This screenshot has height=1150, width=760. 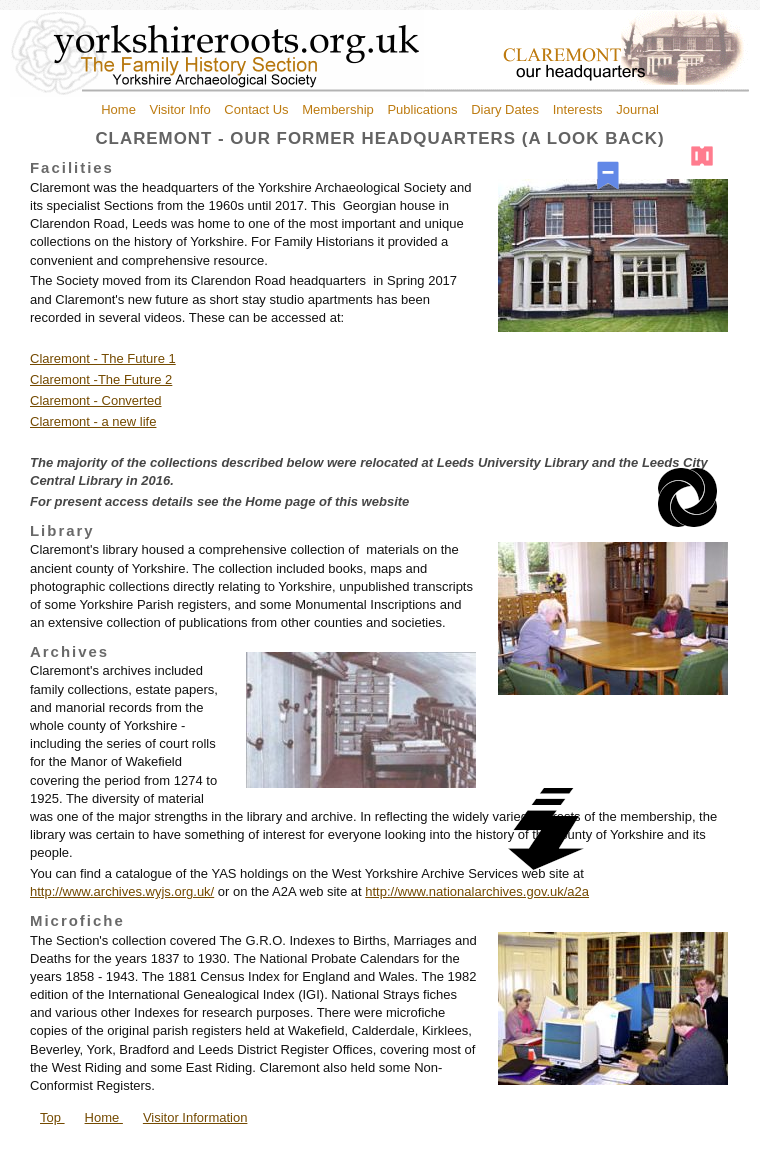 I want to click on open ShareX screen capture application, so click(x=687, y=497).